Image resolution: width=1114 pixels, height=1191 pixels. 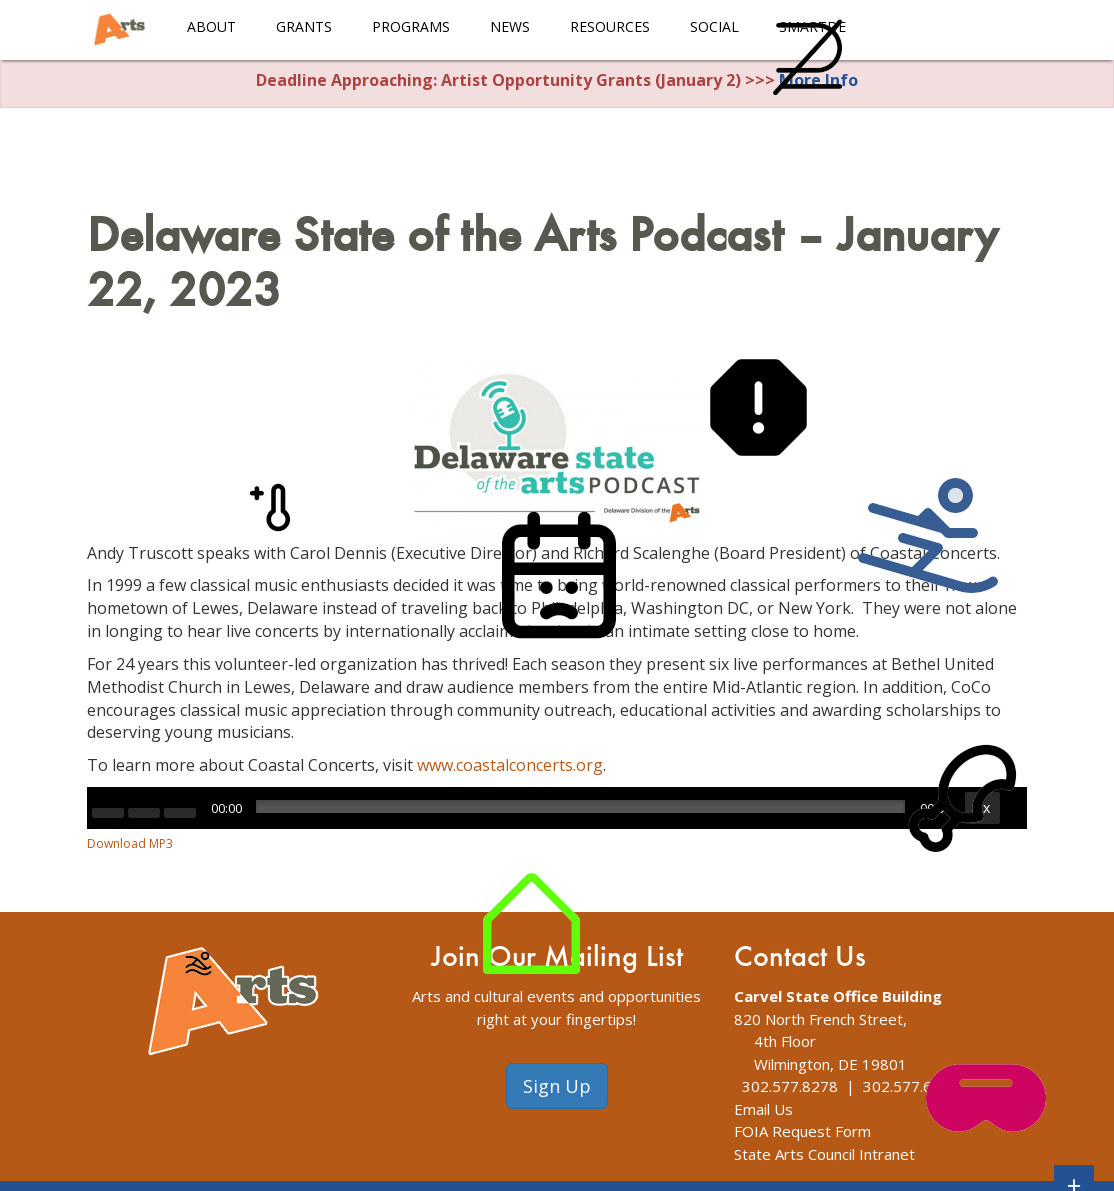 What do you see at coordinates (531, 925) in the screenshot?
I see `navigate to home screen` at bounding box center [531, 925].